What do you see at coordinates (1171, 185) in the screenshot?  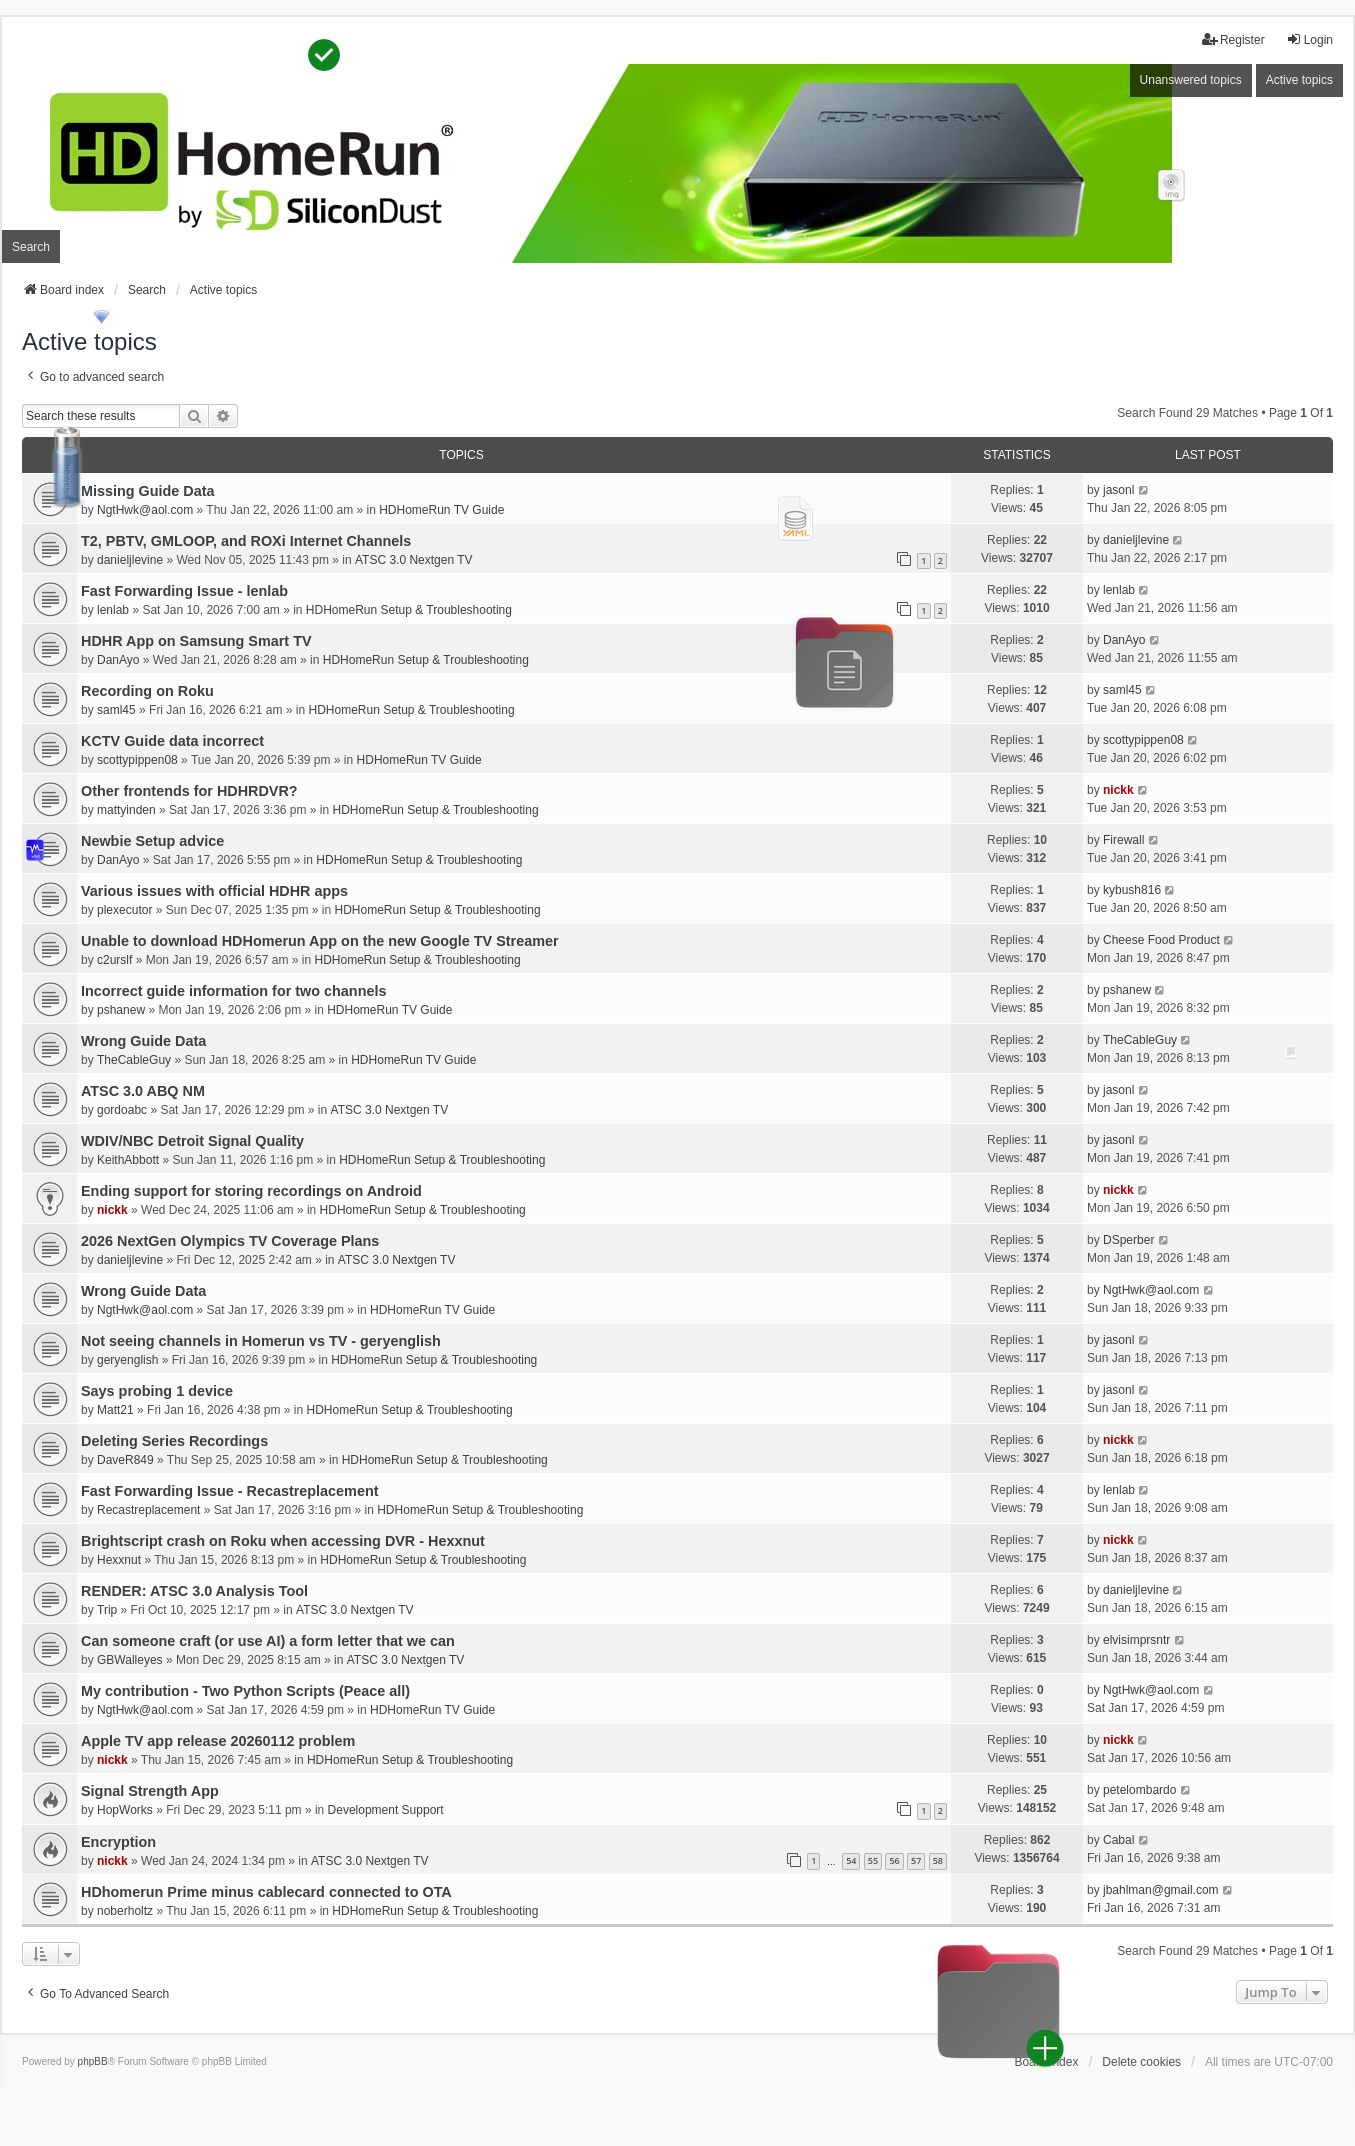 I see `a raw disk image file` at bounding box center [1171, 185].